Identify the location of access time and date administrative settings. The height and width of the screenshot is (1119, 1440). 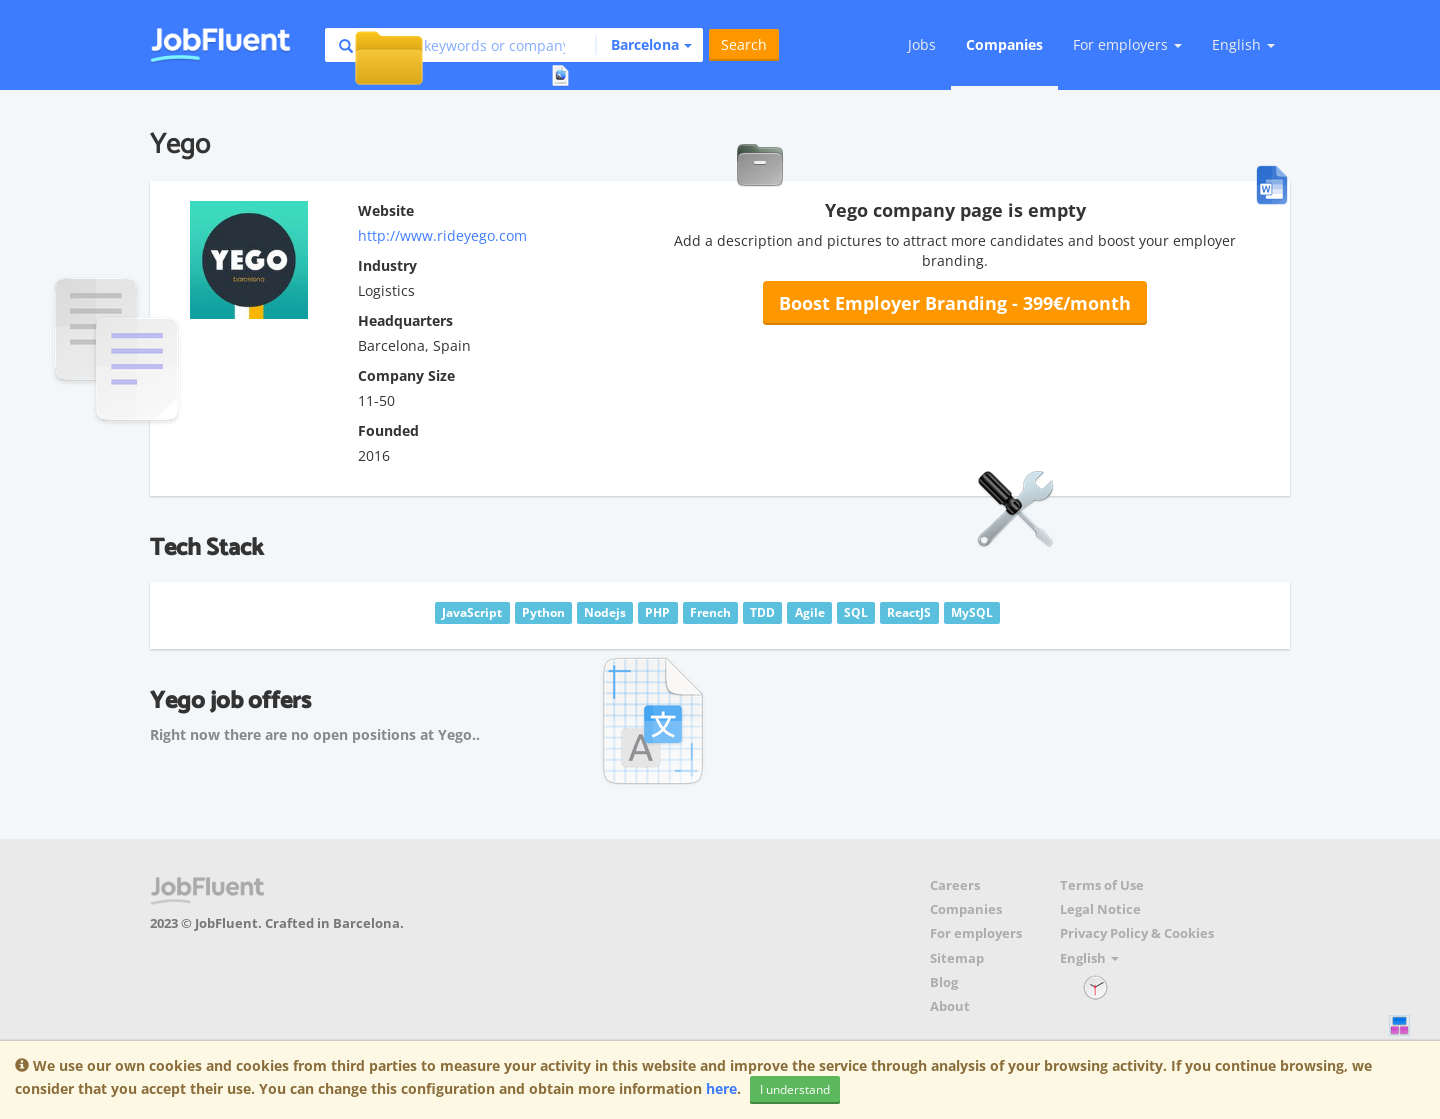
(1095, 987).